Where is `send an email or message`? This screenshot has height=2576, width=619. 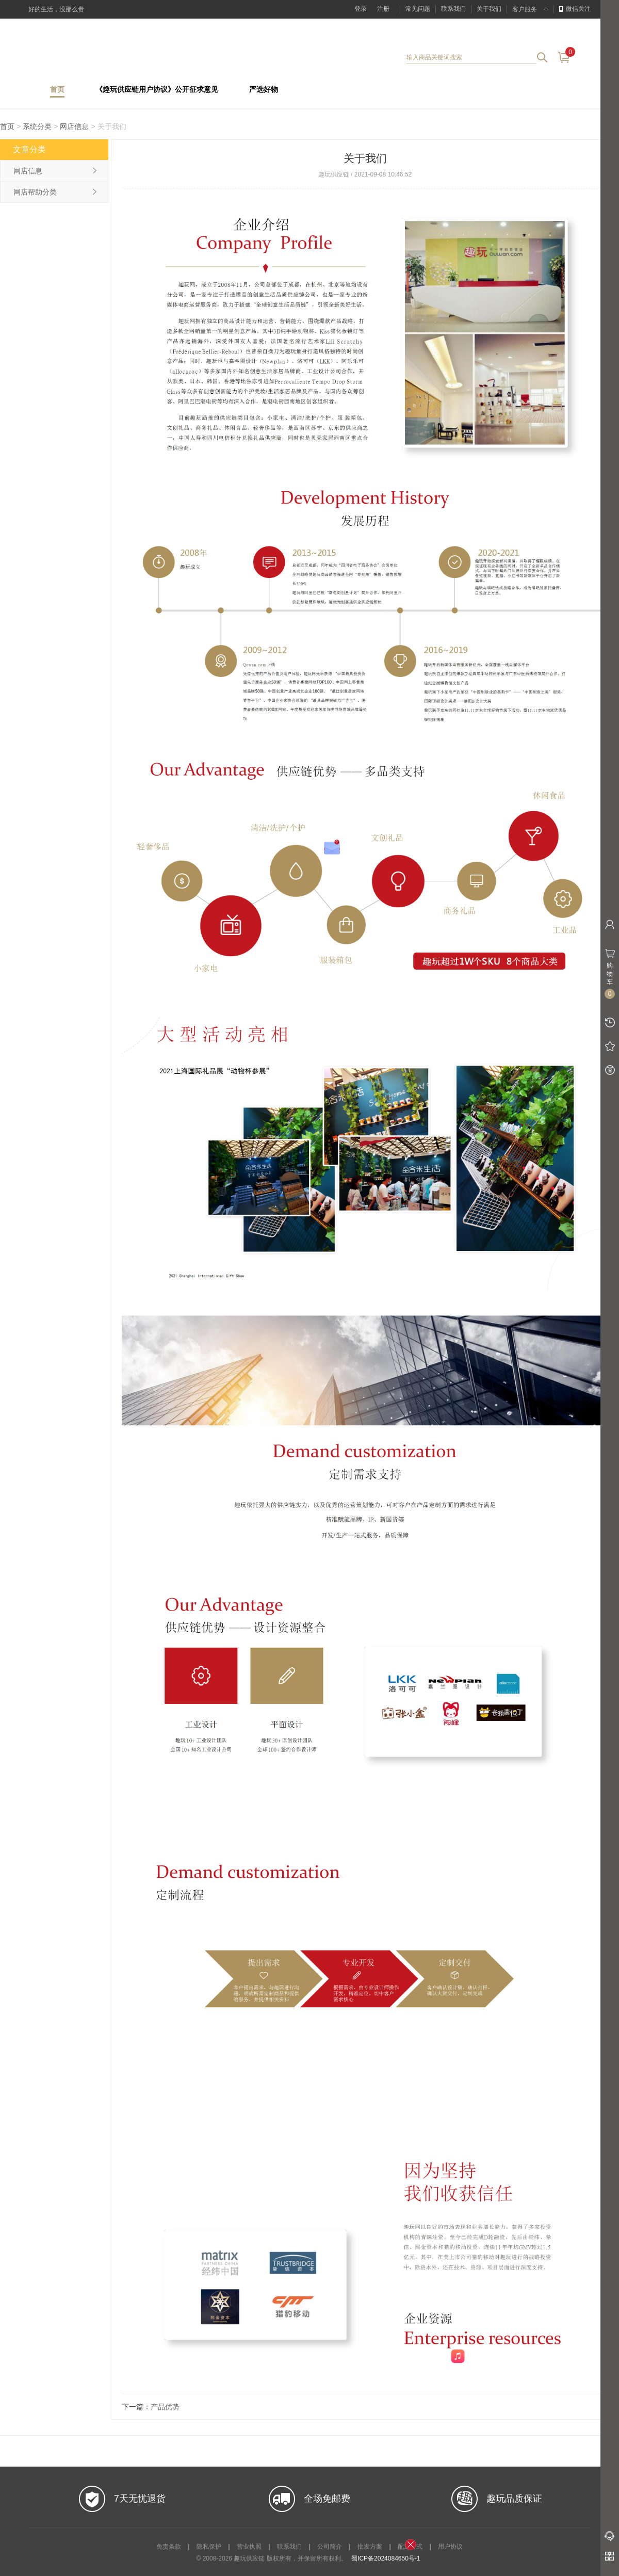 send an email or message is located at coordinates (332, 848).